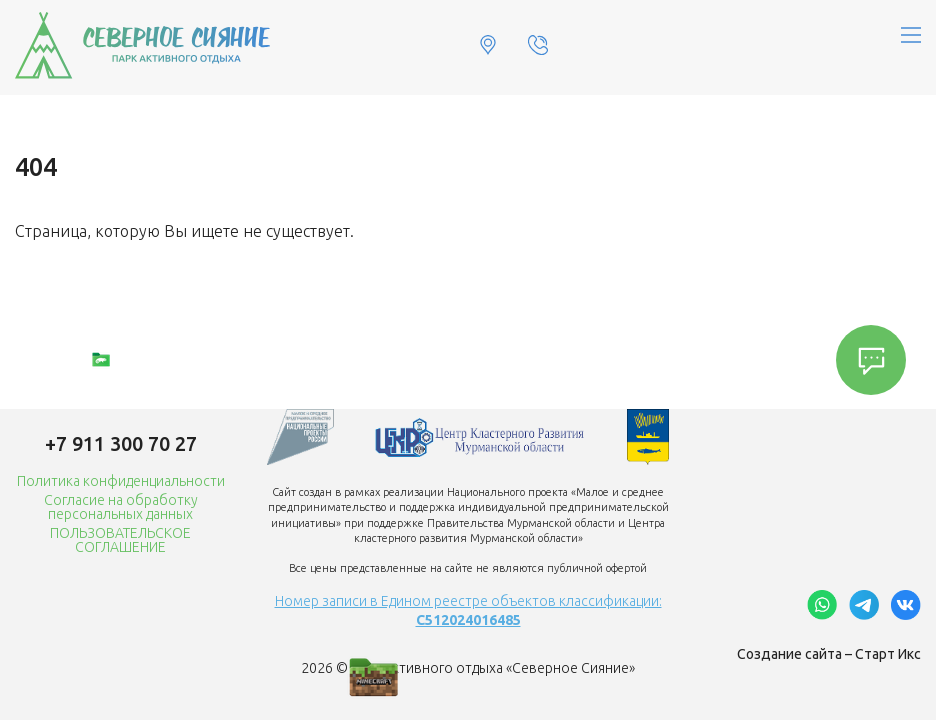 The width and height of the screenshot is (936, 720). Describe the element at coordinates (373, 678) in the screenshot. I see `open minecraft game files folder` at that location.